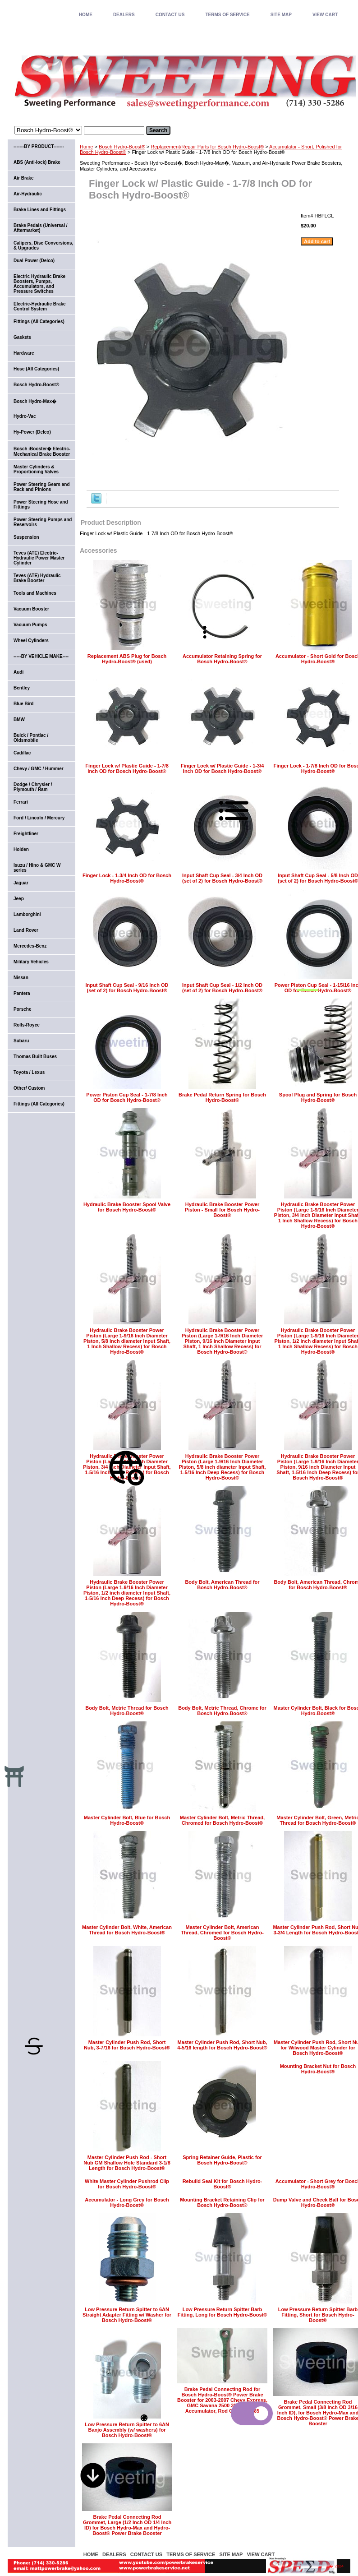 The image size is (358, 2576). I want to click on set or change timezone preferences, so click(126, 1467).